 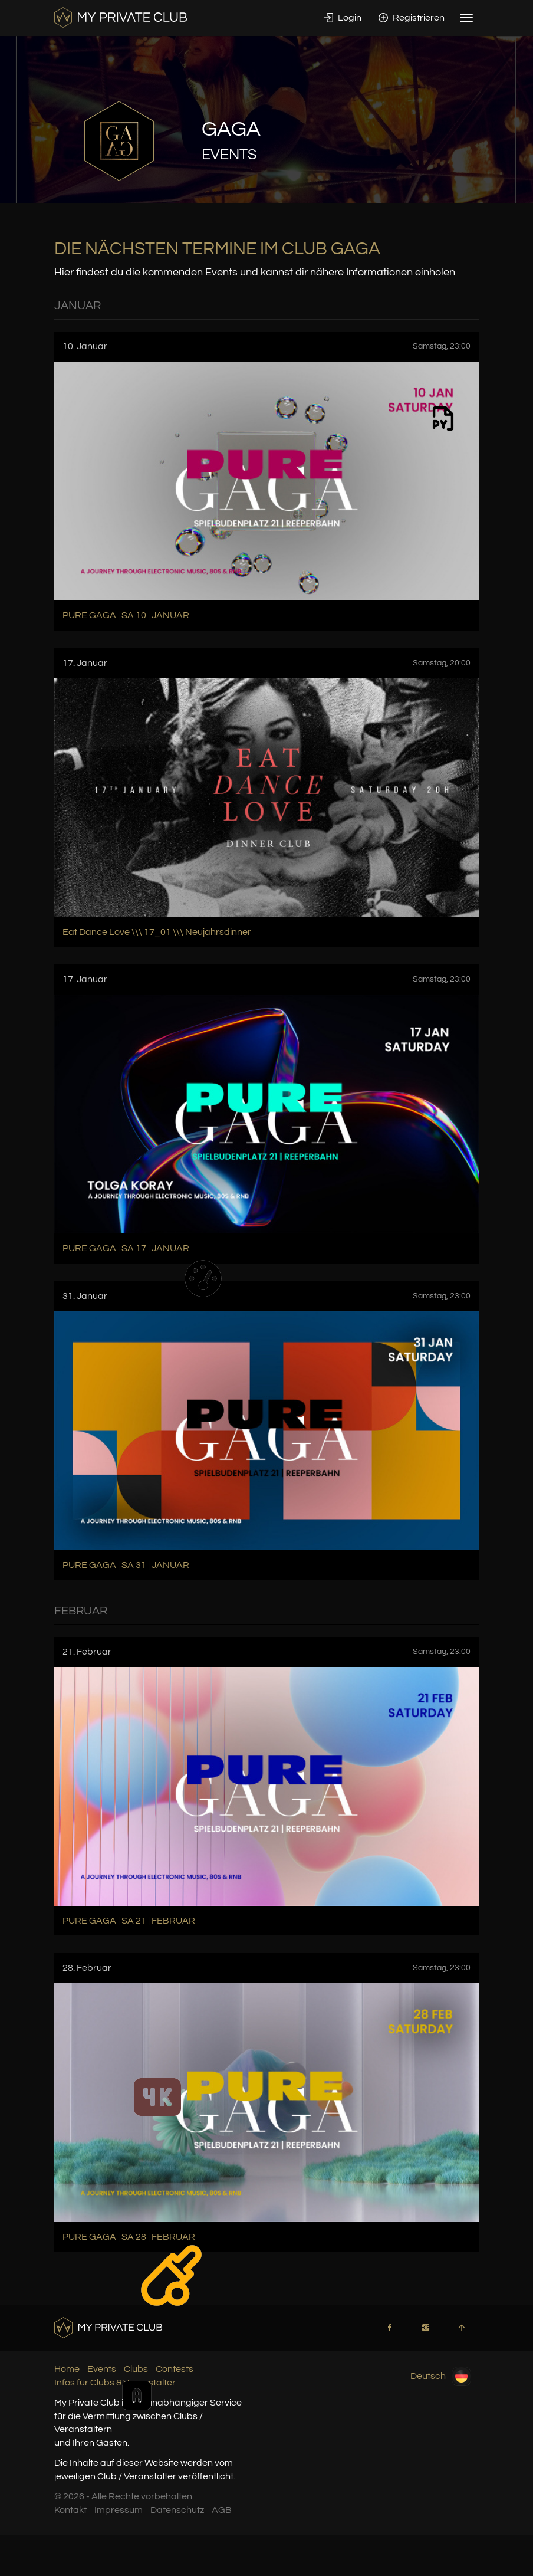 I want to click on open a python file, so click(x=443, y=418).